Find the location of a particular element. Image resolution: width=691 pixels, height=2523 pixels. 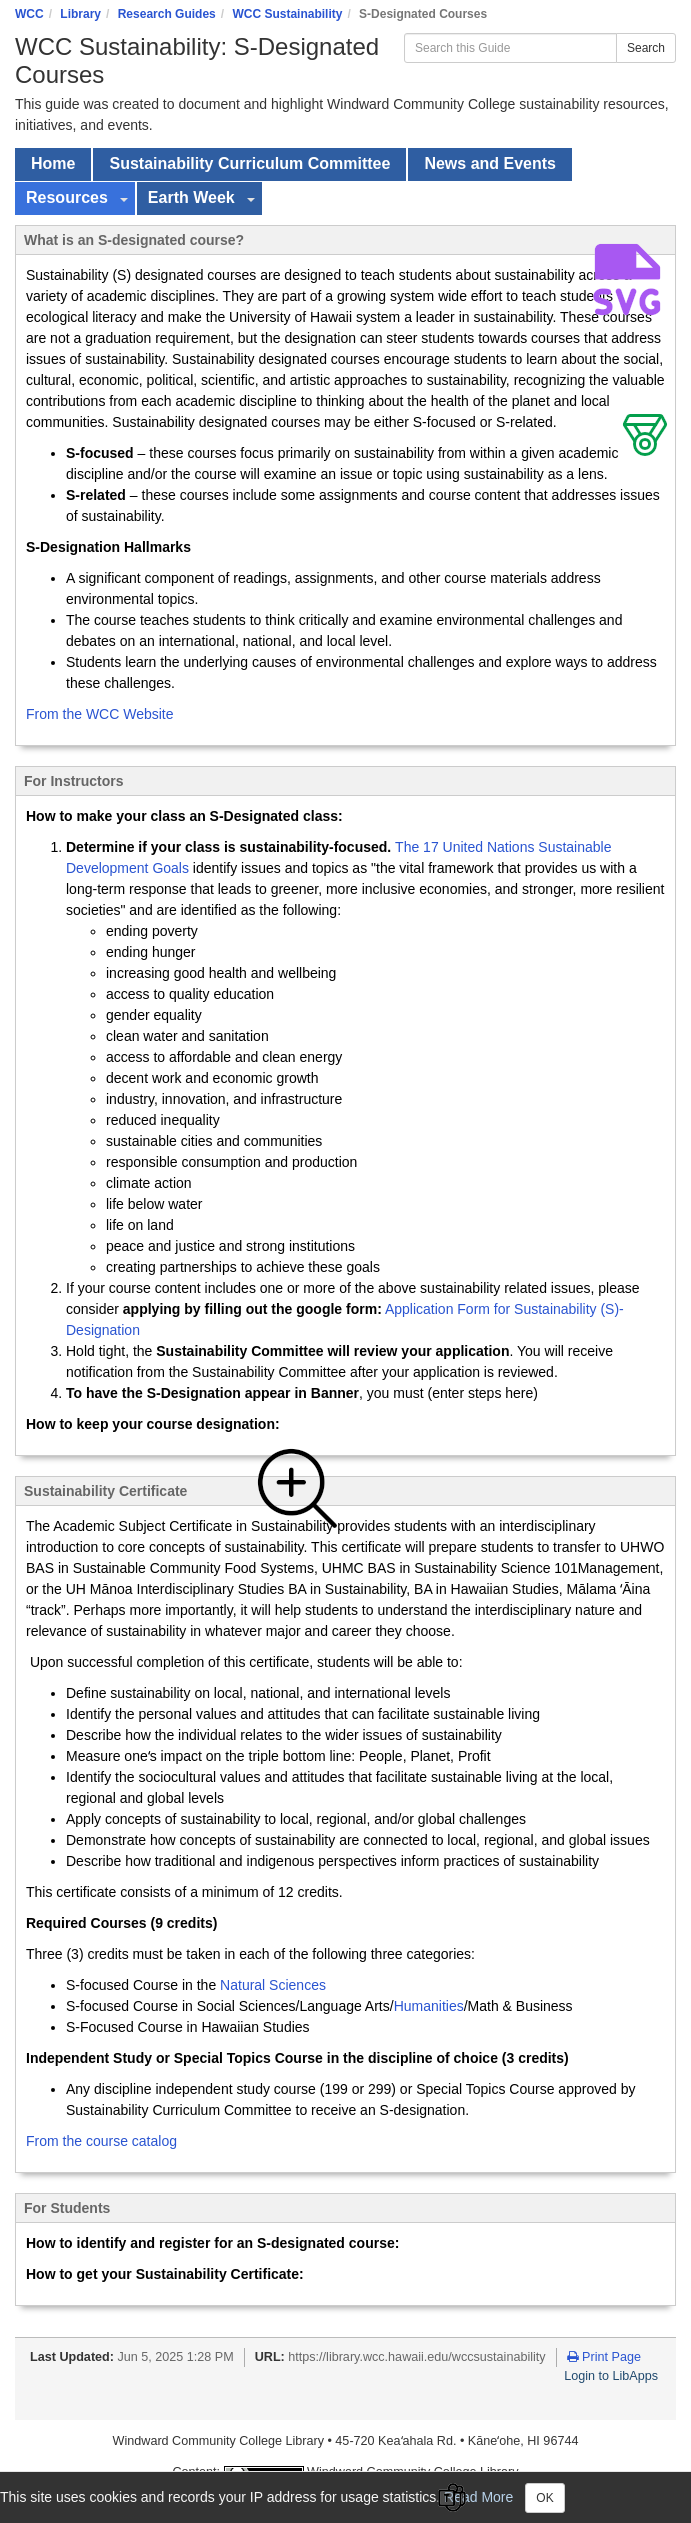

an SVG file type indicator is located at coordinates (627, 282).